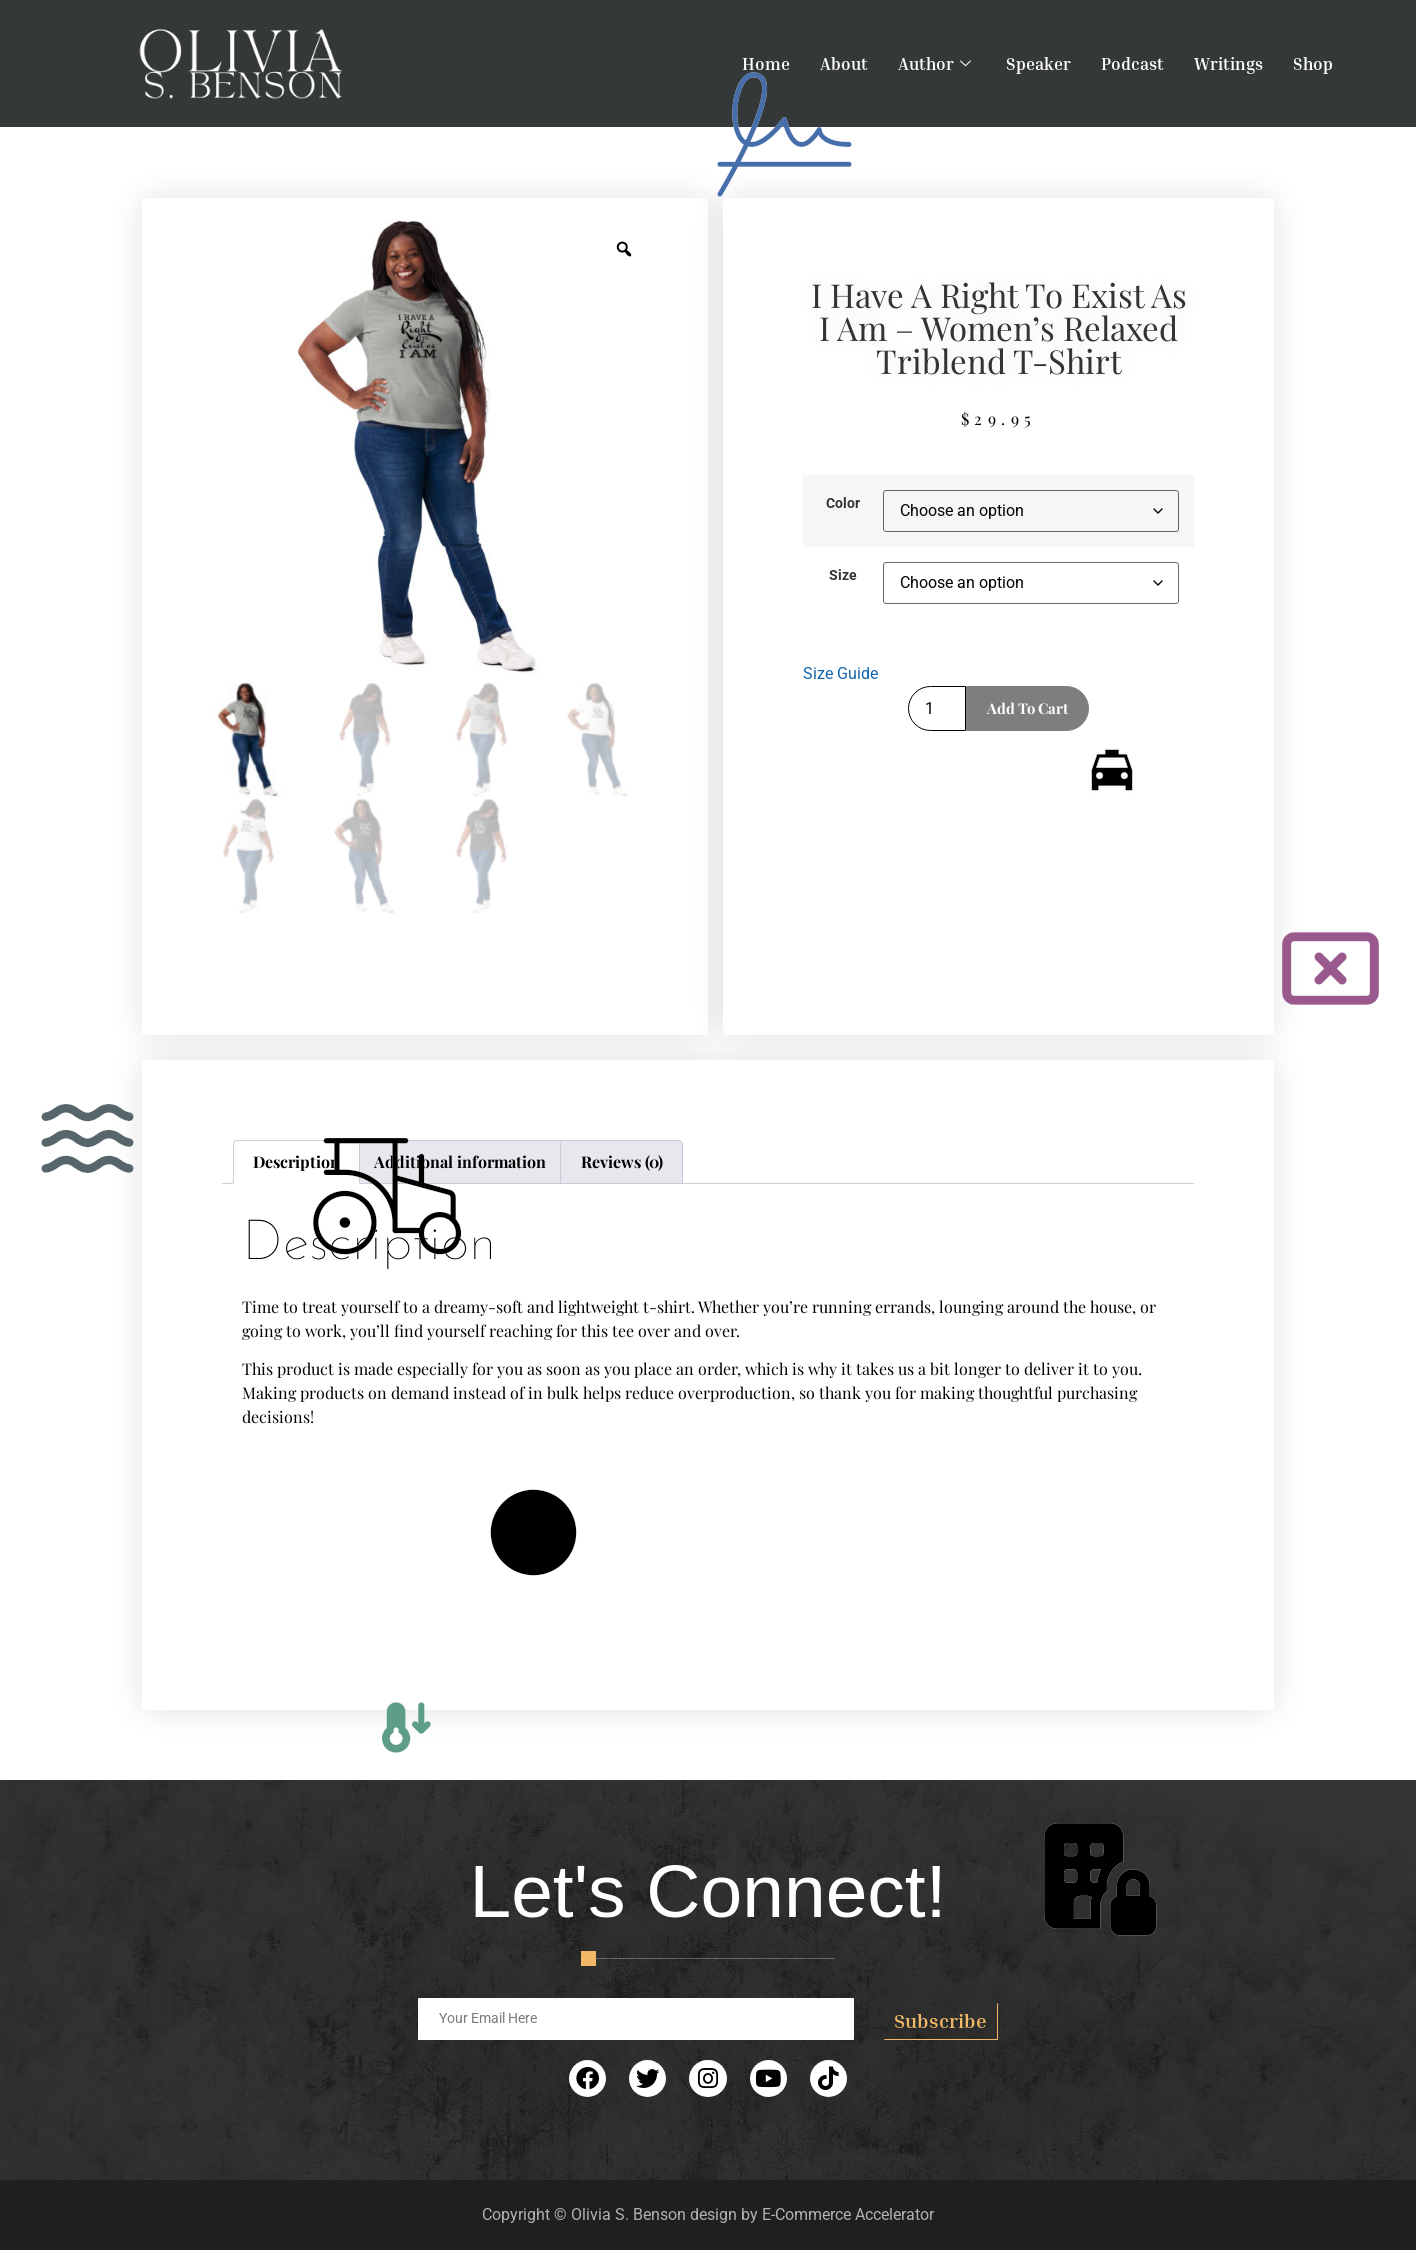  What do you see at coordinates (405, 1727) in the screenshot?
I see `indicates temperature is decreasing` at bounding box center [405, 1727].